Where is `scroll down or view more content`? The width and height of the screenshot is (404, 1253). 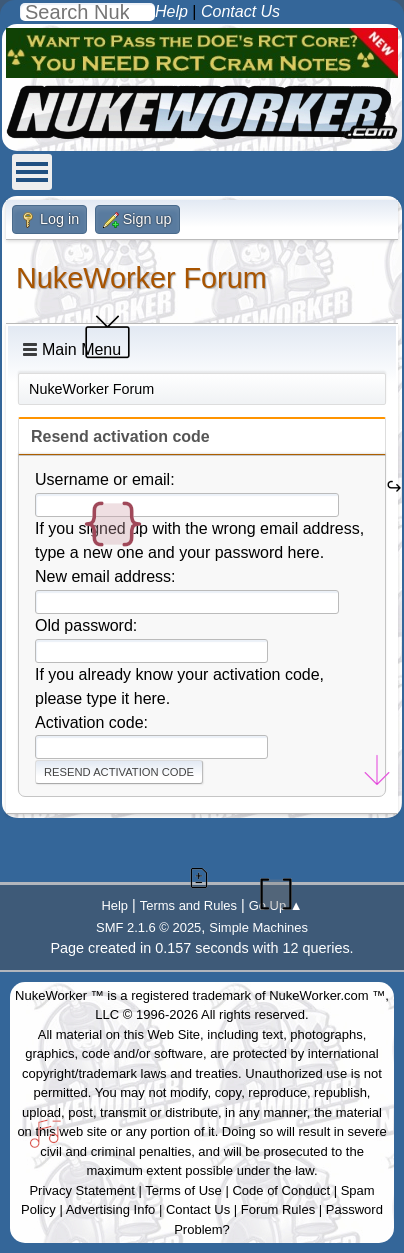
scroll down or view more content is located at coordinates (377, 770).